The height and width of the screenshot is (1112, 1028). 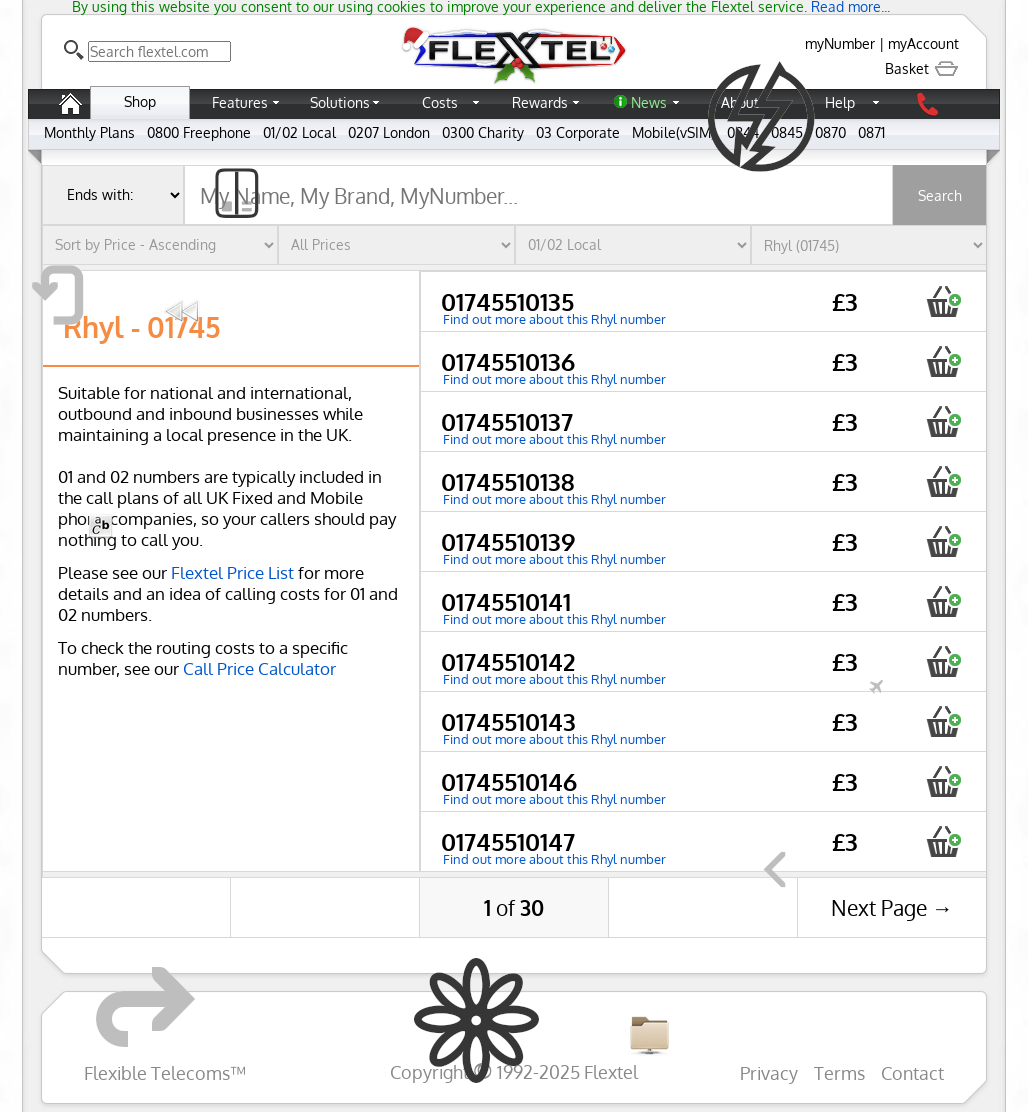 I want to click on adjust font settings for your desktop, so click(x=100, y=525).